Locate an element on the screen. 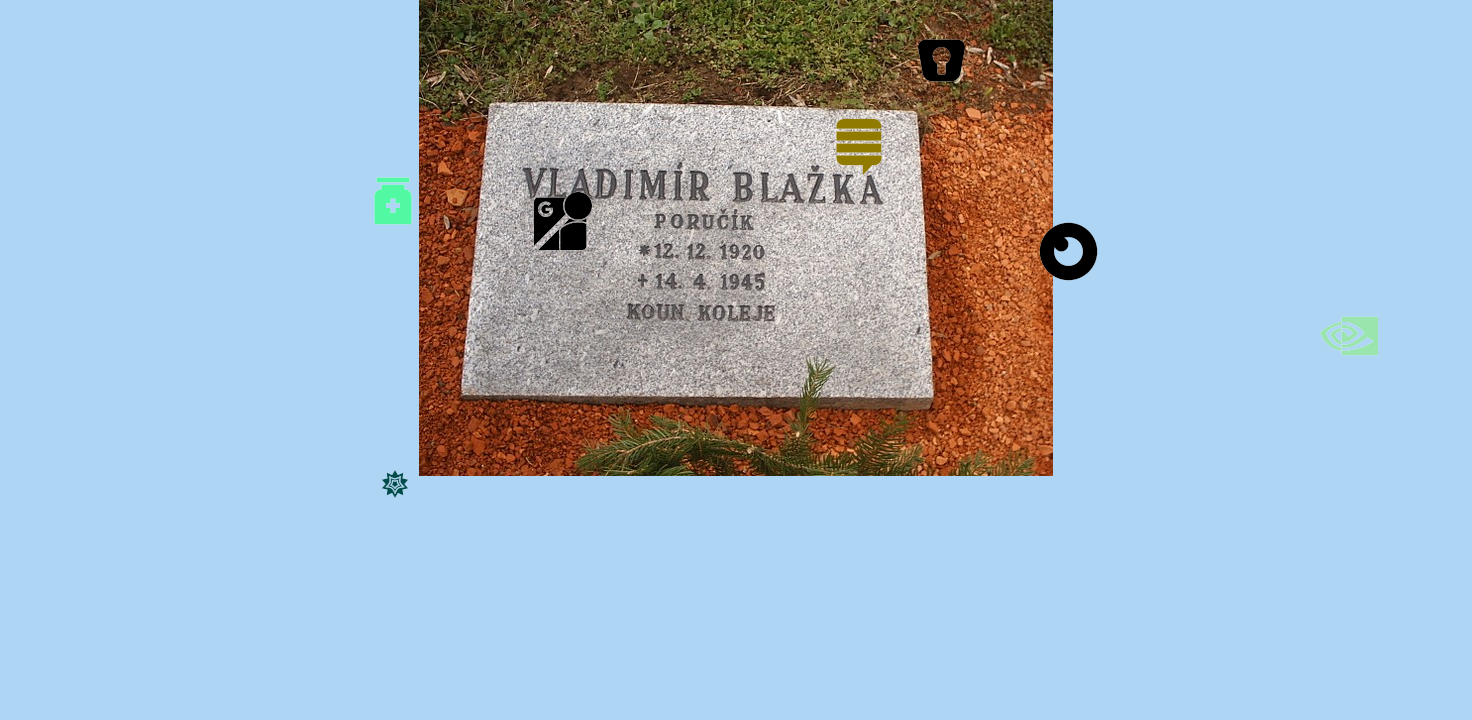  view or preview content is located at coordinates (1068, 251).